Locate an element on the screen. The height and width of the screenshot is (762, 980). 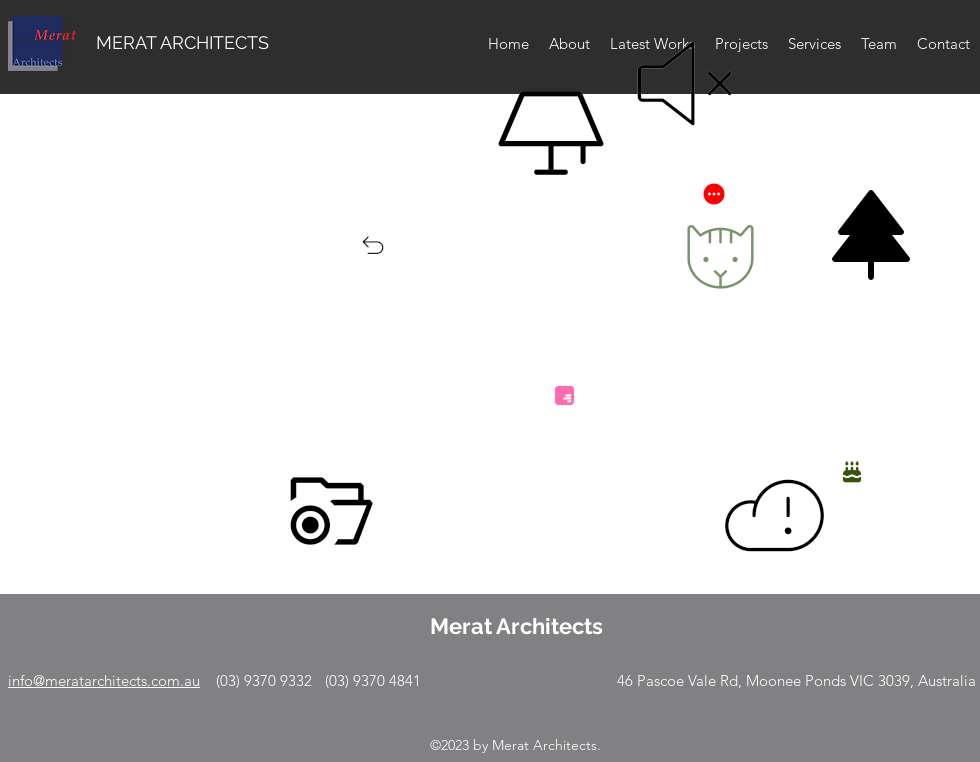
indicates a park or nature area on a map is located at coordinates (871, 235).